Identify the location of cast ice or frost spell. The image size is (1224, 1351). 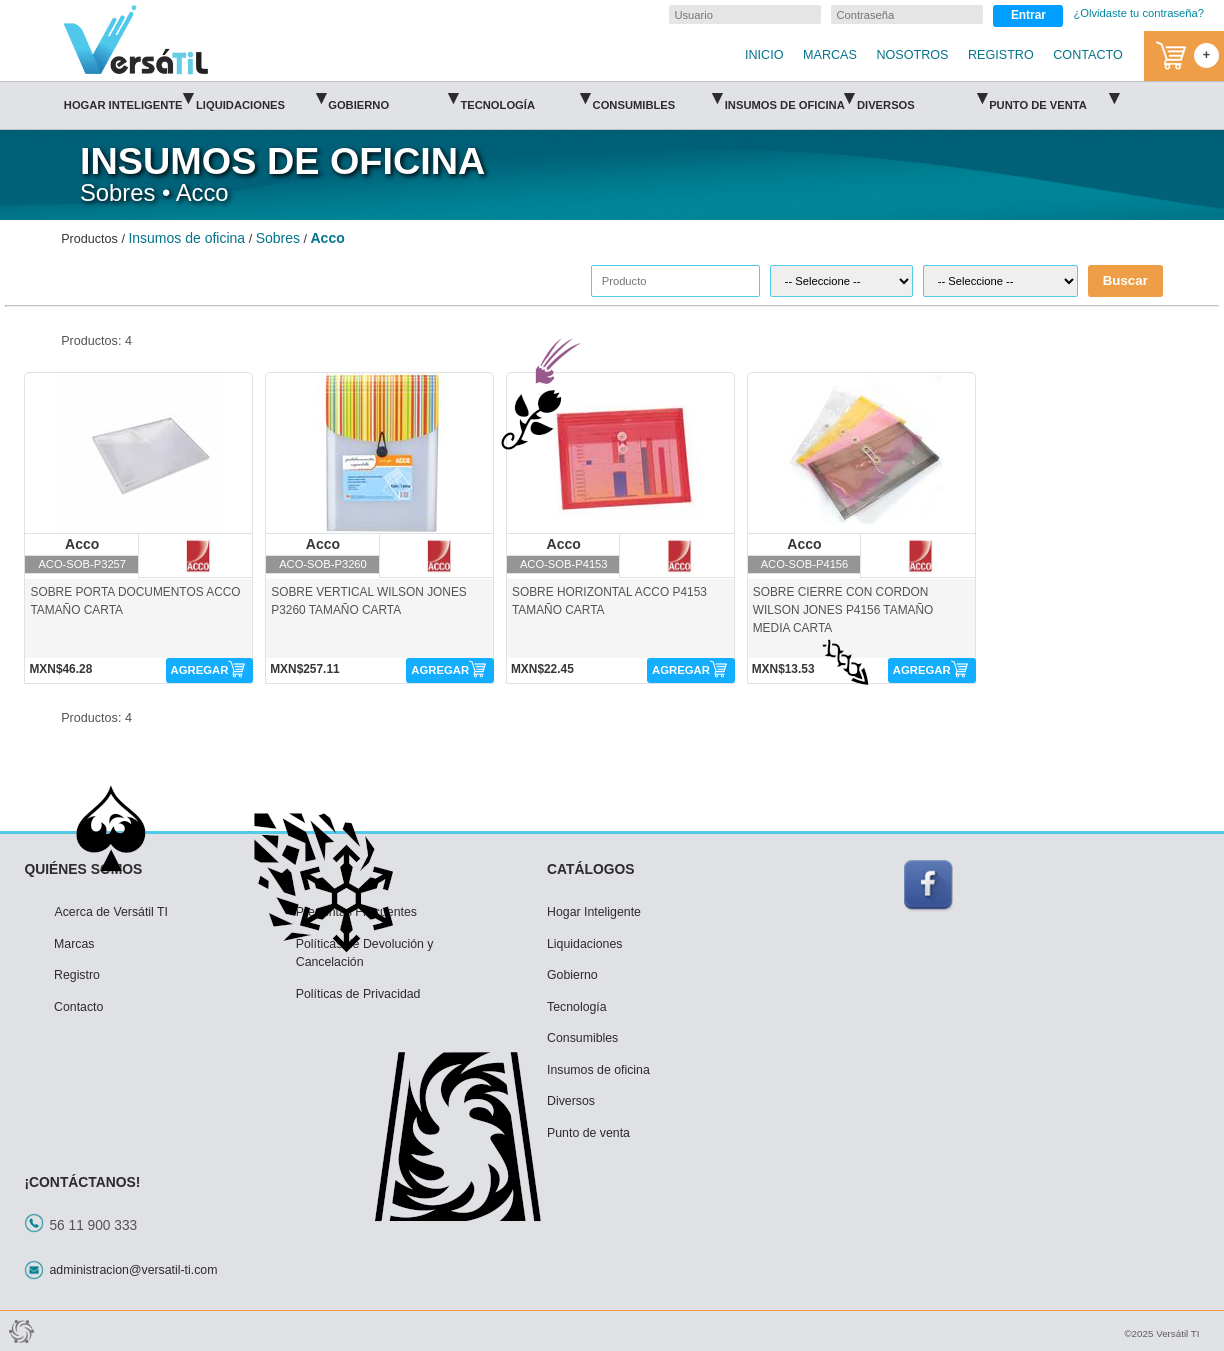
(324, 883).